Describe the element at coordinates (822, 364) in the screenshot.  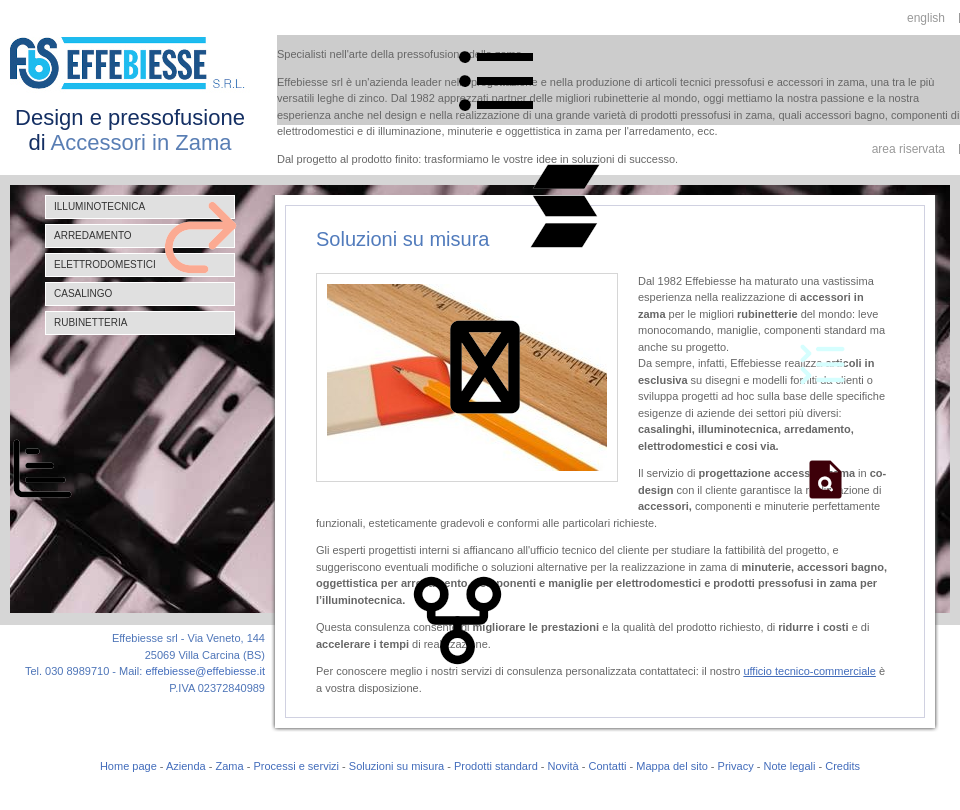
I see `collapse or minimize list items` at that location.